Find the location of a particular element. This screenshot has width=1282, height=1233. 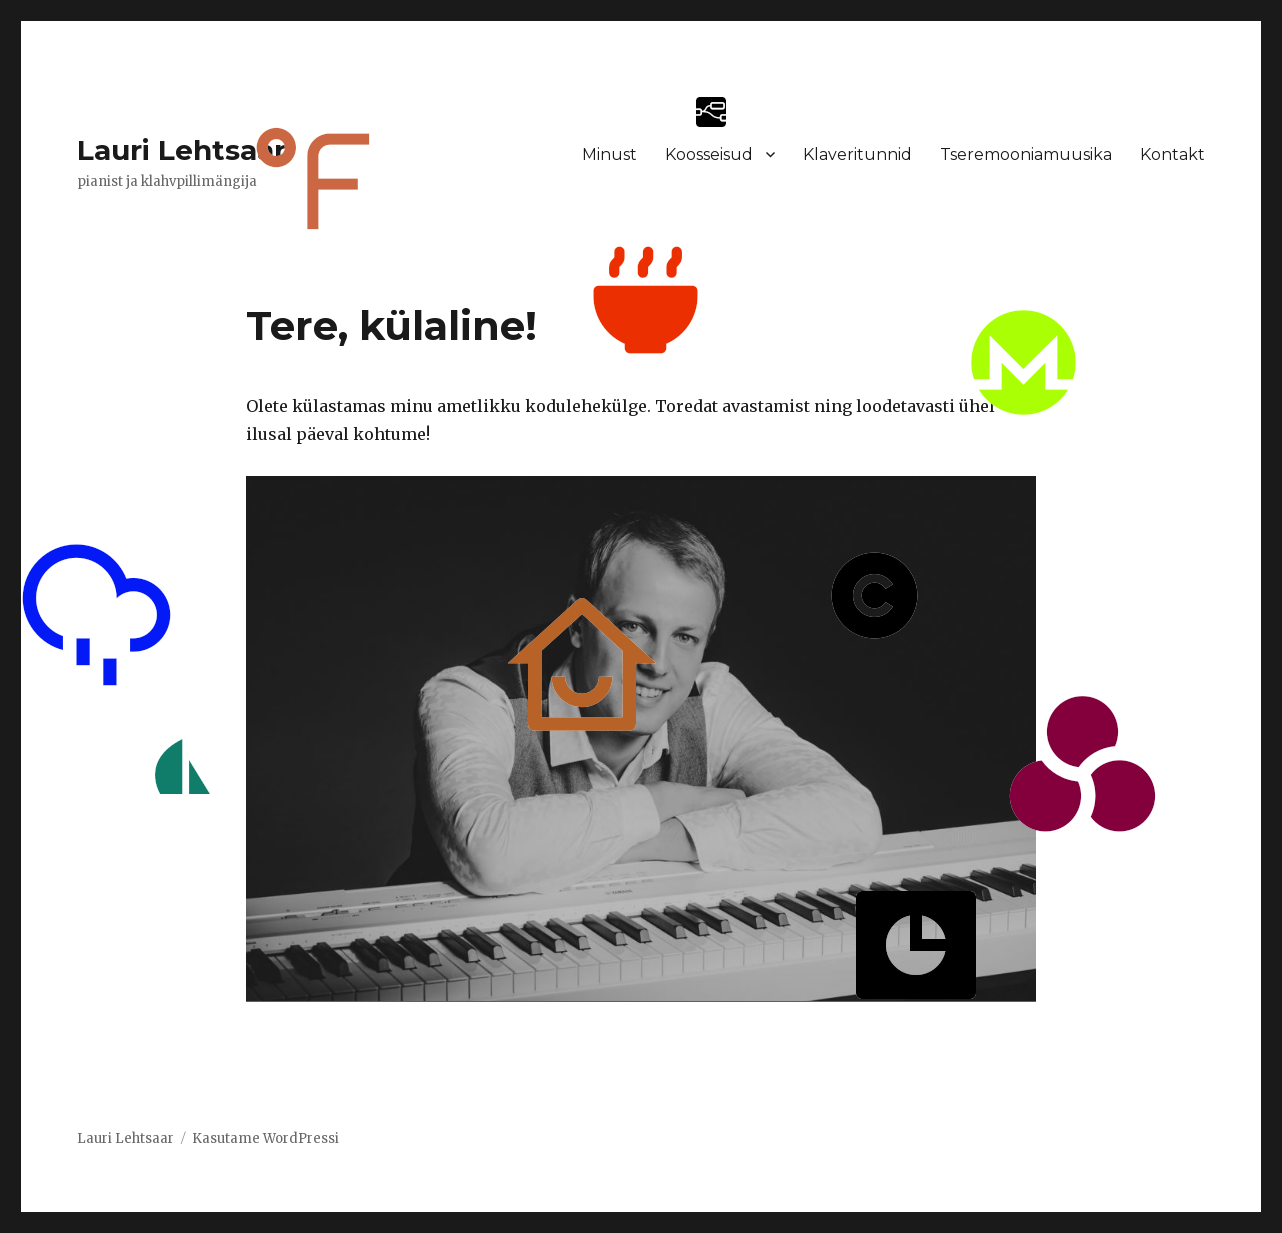

open Node-RED flow editor is located at coordinates (711, 112).